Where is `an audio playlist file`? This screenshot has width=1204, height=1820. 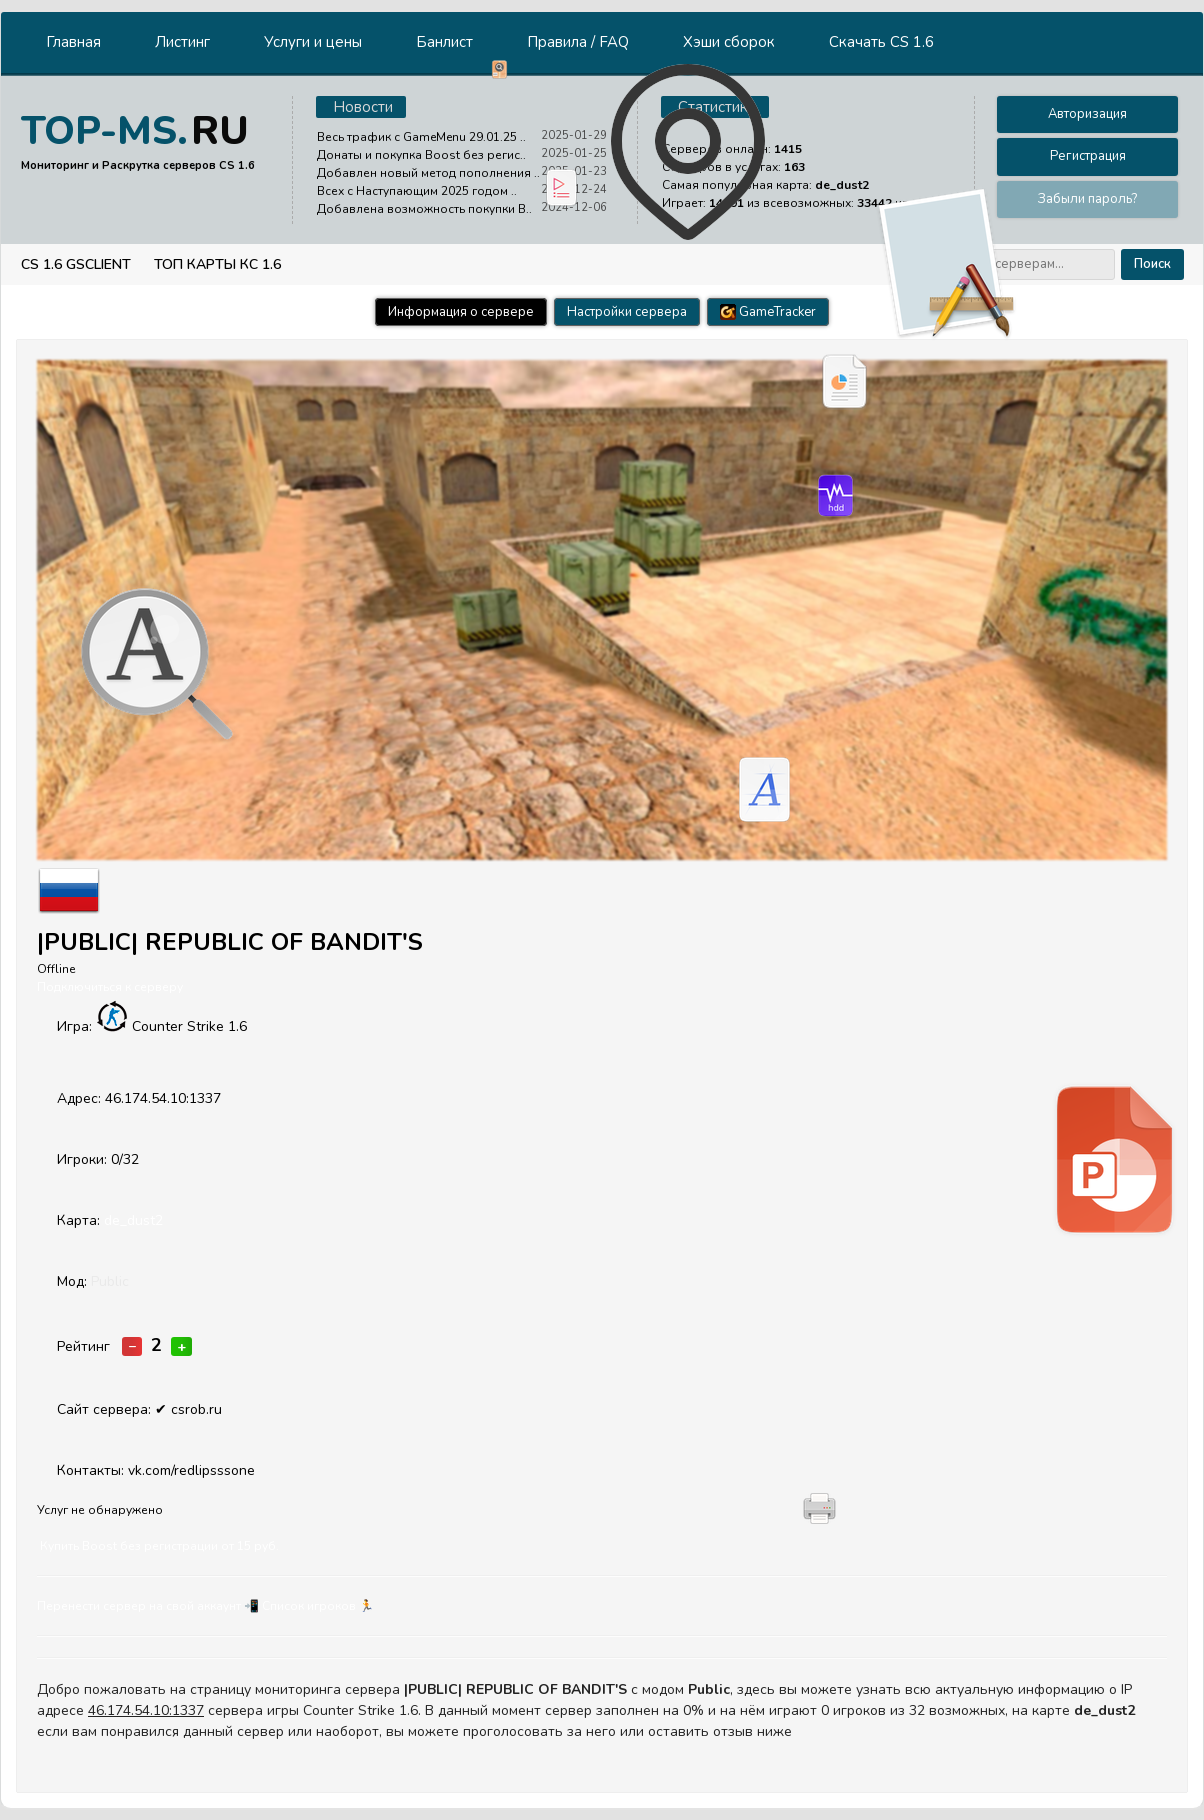 an audio playlist file is located at coordinates (561, 187).